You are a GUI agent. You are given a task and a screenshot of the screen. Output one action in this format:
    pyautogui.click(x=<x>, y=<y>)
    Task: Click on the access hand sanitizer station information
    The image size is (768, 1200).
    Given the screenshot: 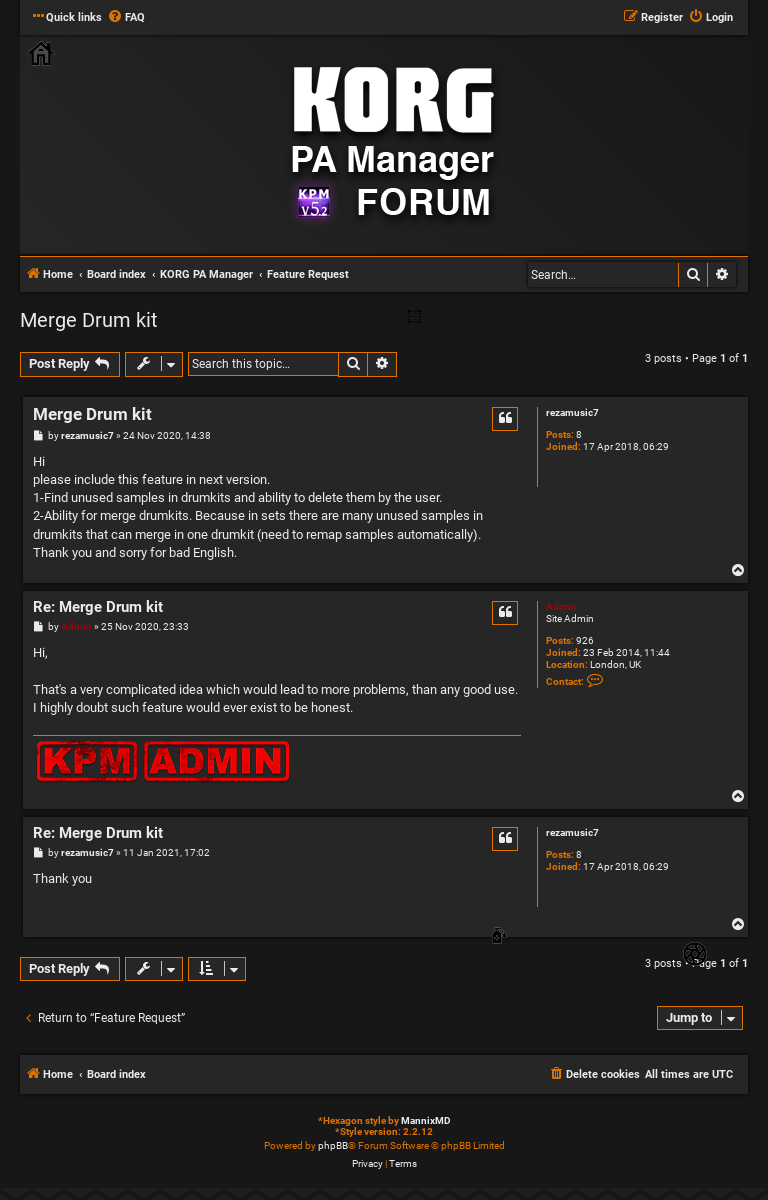 What is the action you would take?
    pyautogui.click(x=498, y=935)
    